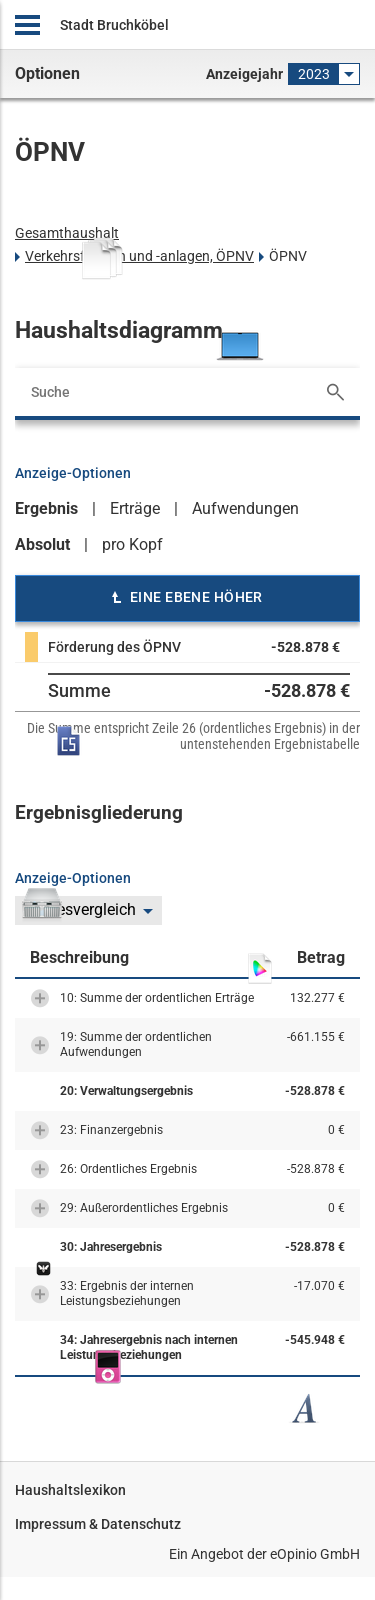 Image resolution: width=375 pixels, height=1600 pixels. I want to click on multiple files or items selected, so click(102, 259).